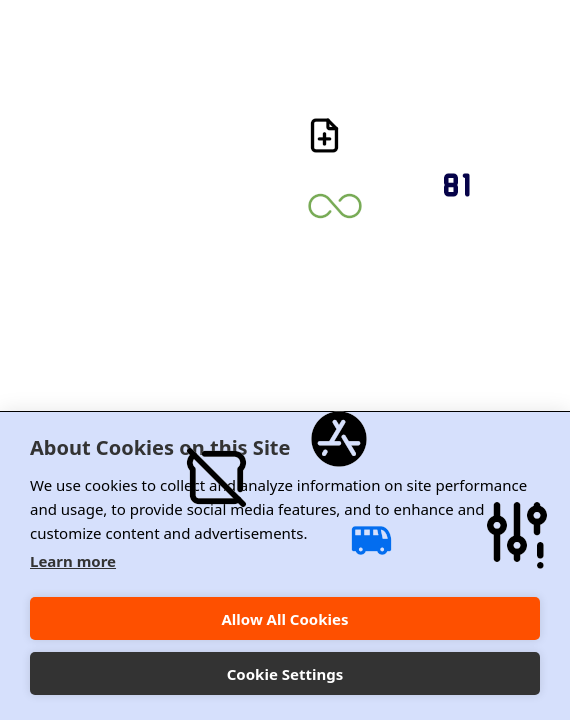 Image resolution: width=570 pixels, height=720 pixels. Describe the element at coordinates (458, 185) in the screenshot. I see `indicates item number 81 in a list or sequence` at that location.